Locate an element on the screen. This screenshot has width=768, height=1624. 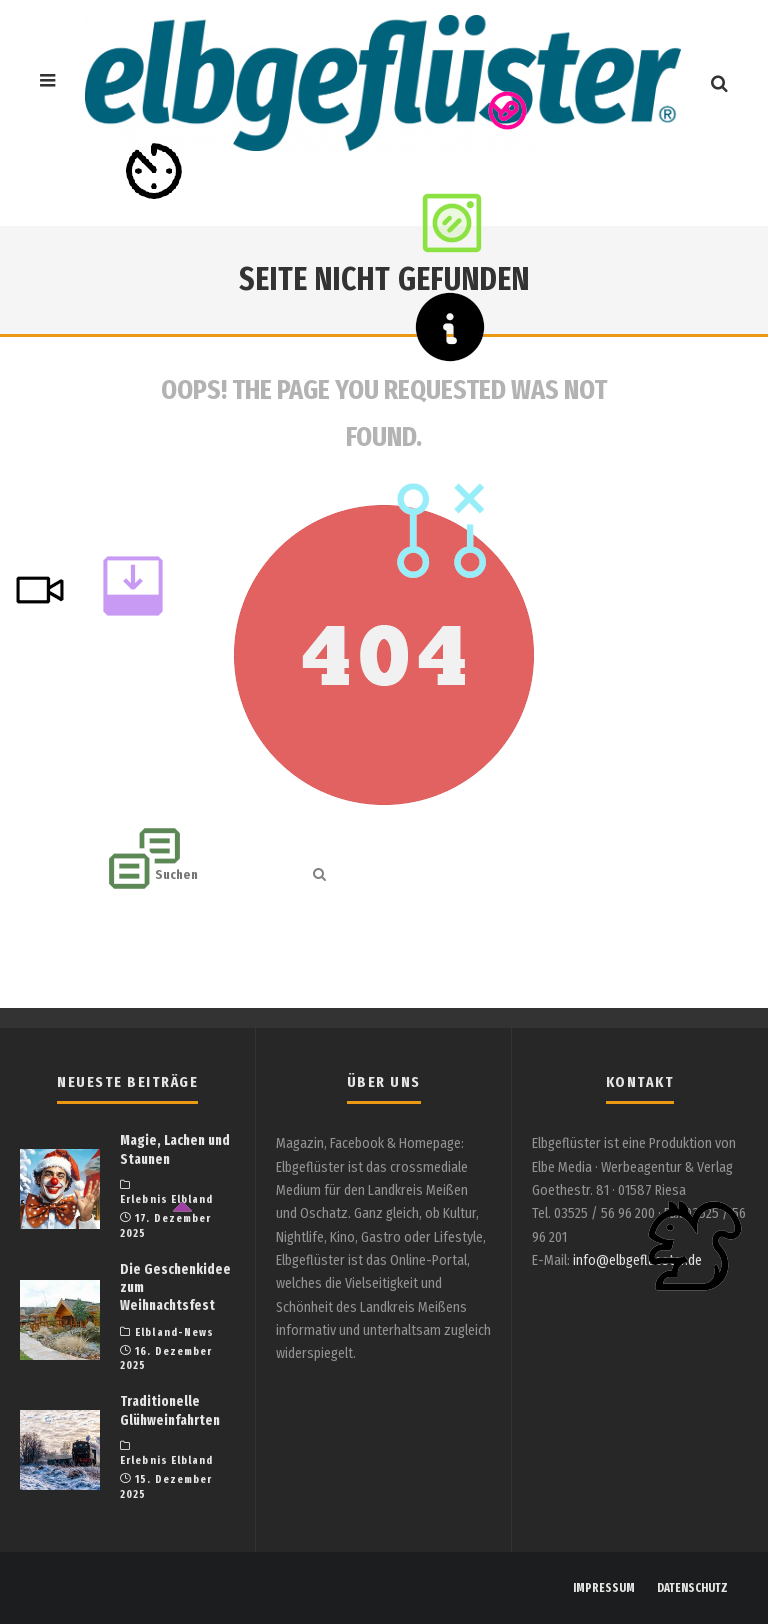
view more information or details is located at coordinates (450, 327).